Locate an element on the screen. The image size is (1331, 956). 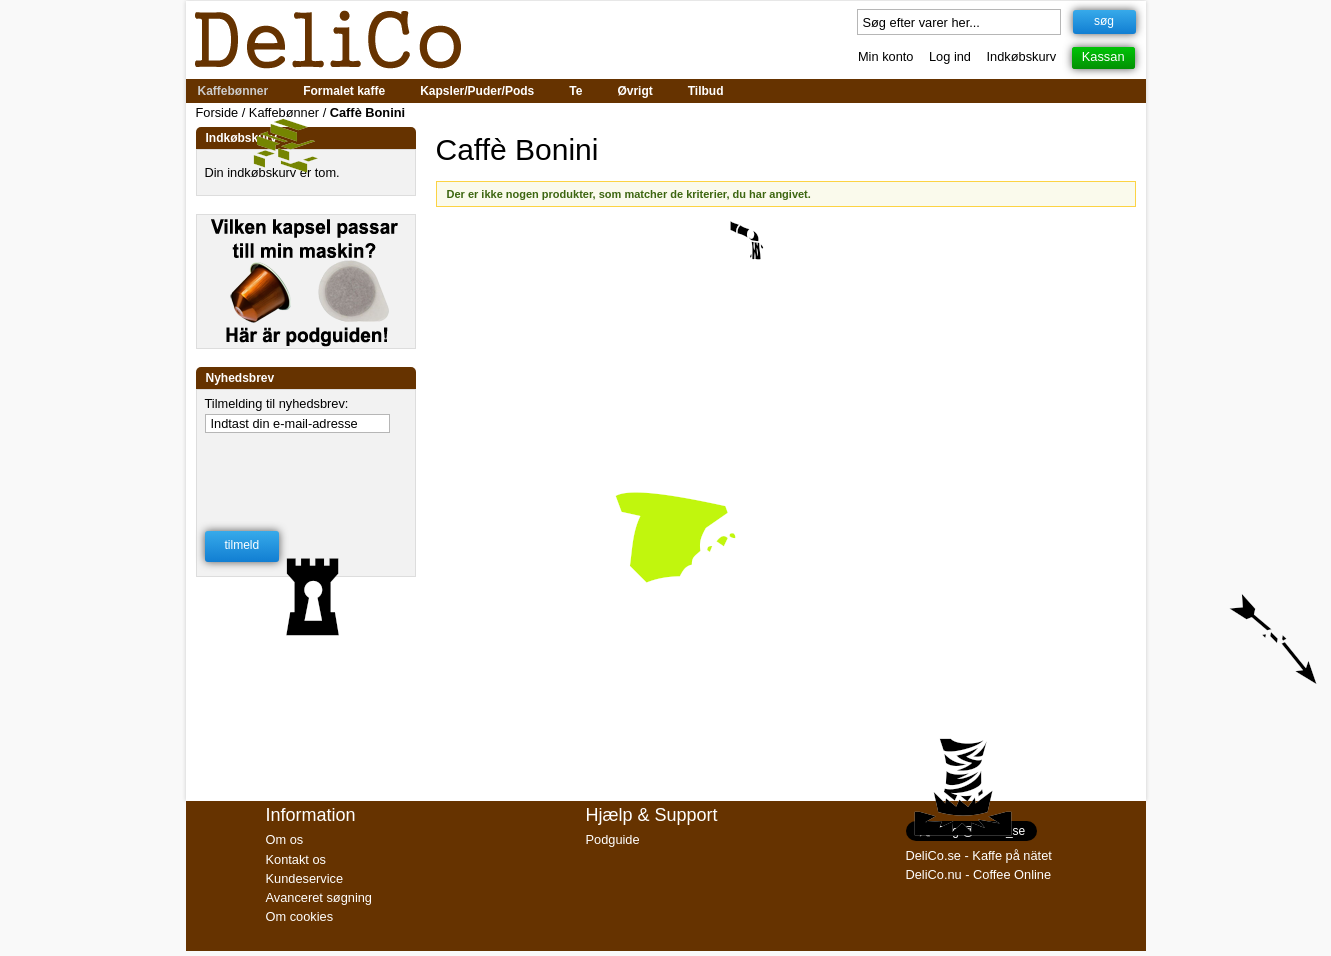
select spain as your country or region is located at coordinates (675, 537).